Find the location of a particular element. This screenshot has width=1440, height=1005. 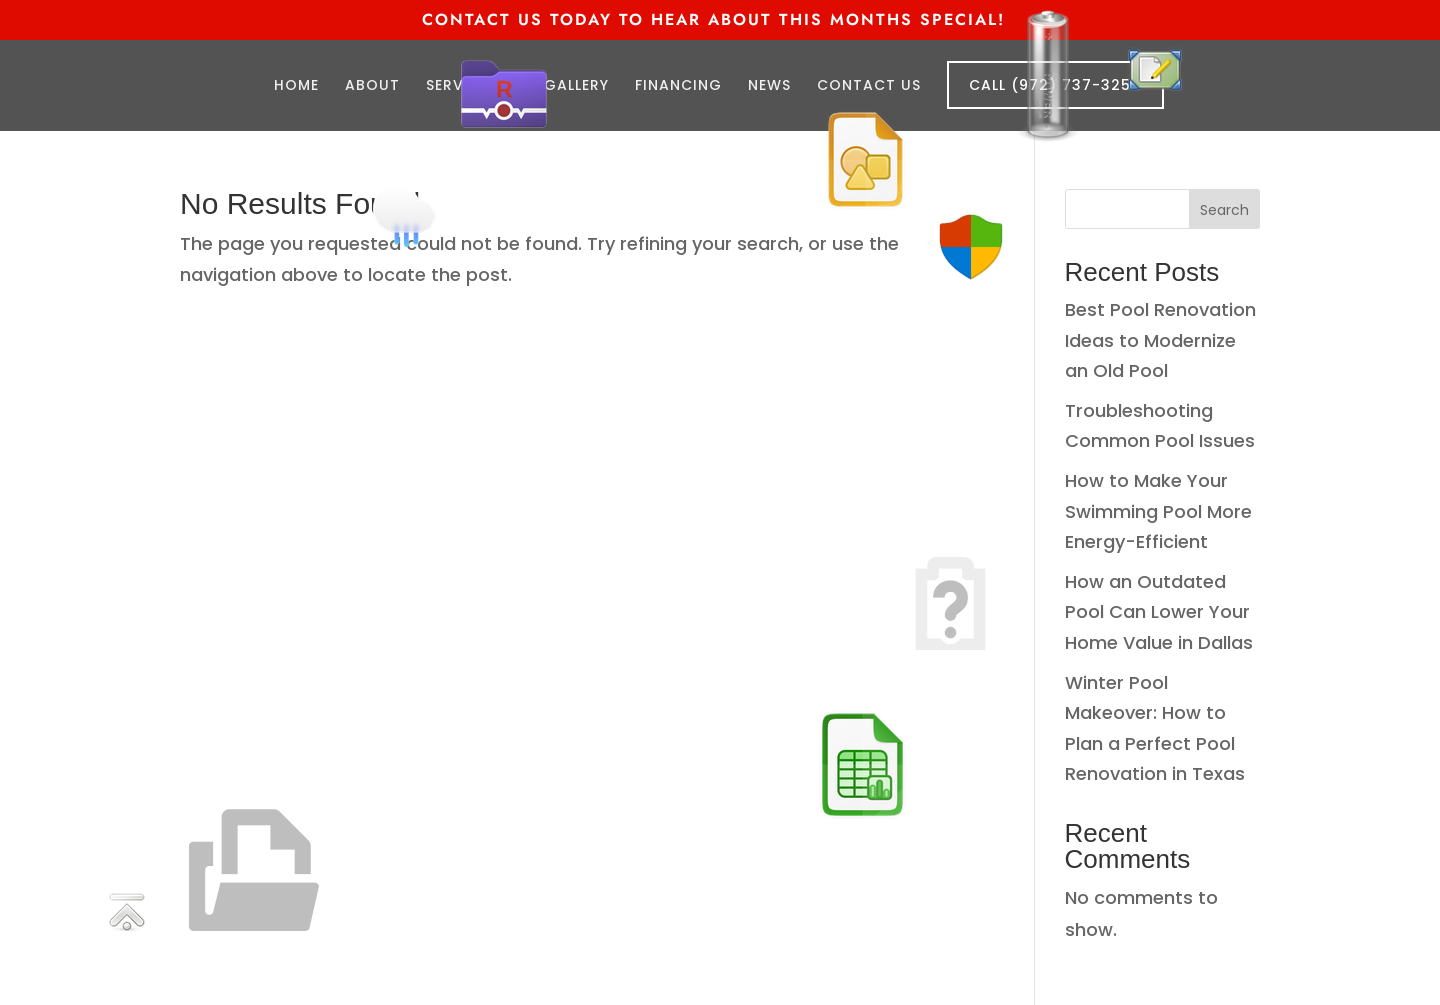

scroll to top of page is located at coordinates (126, 912).